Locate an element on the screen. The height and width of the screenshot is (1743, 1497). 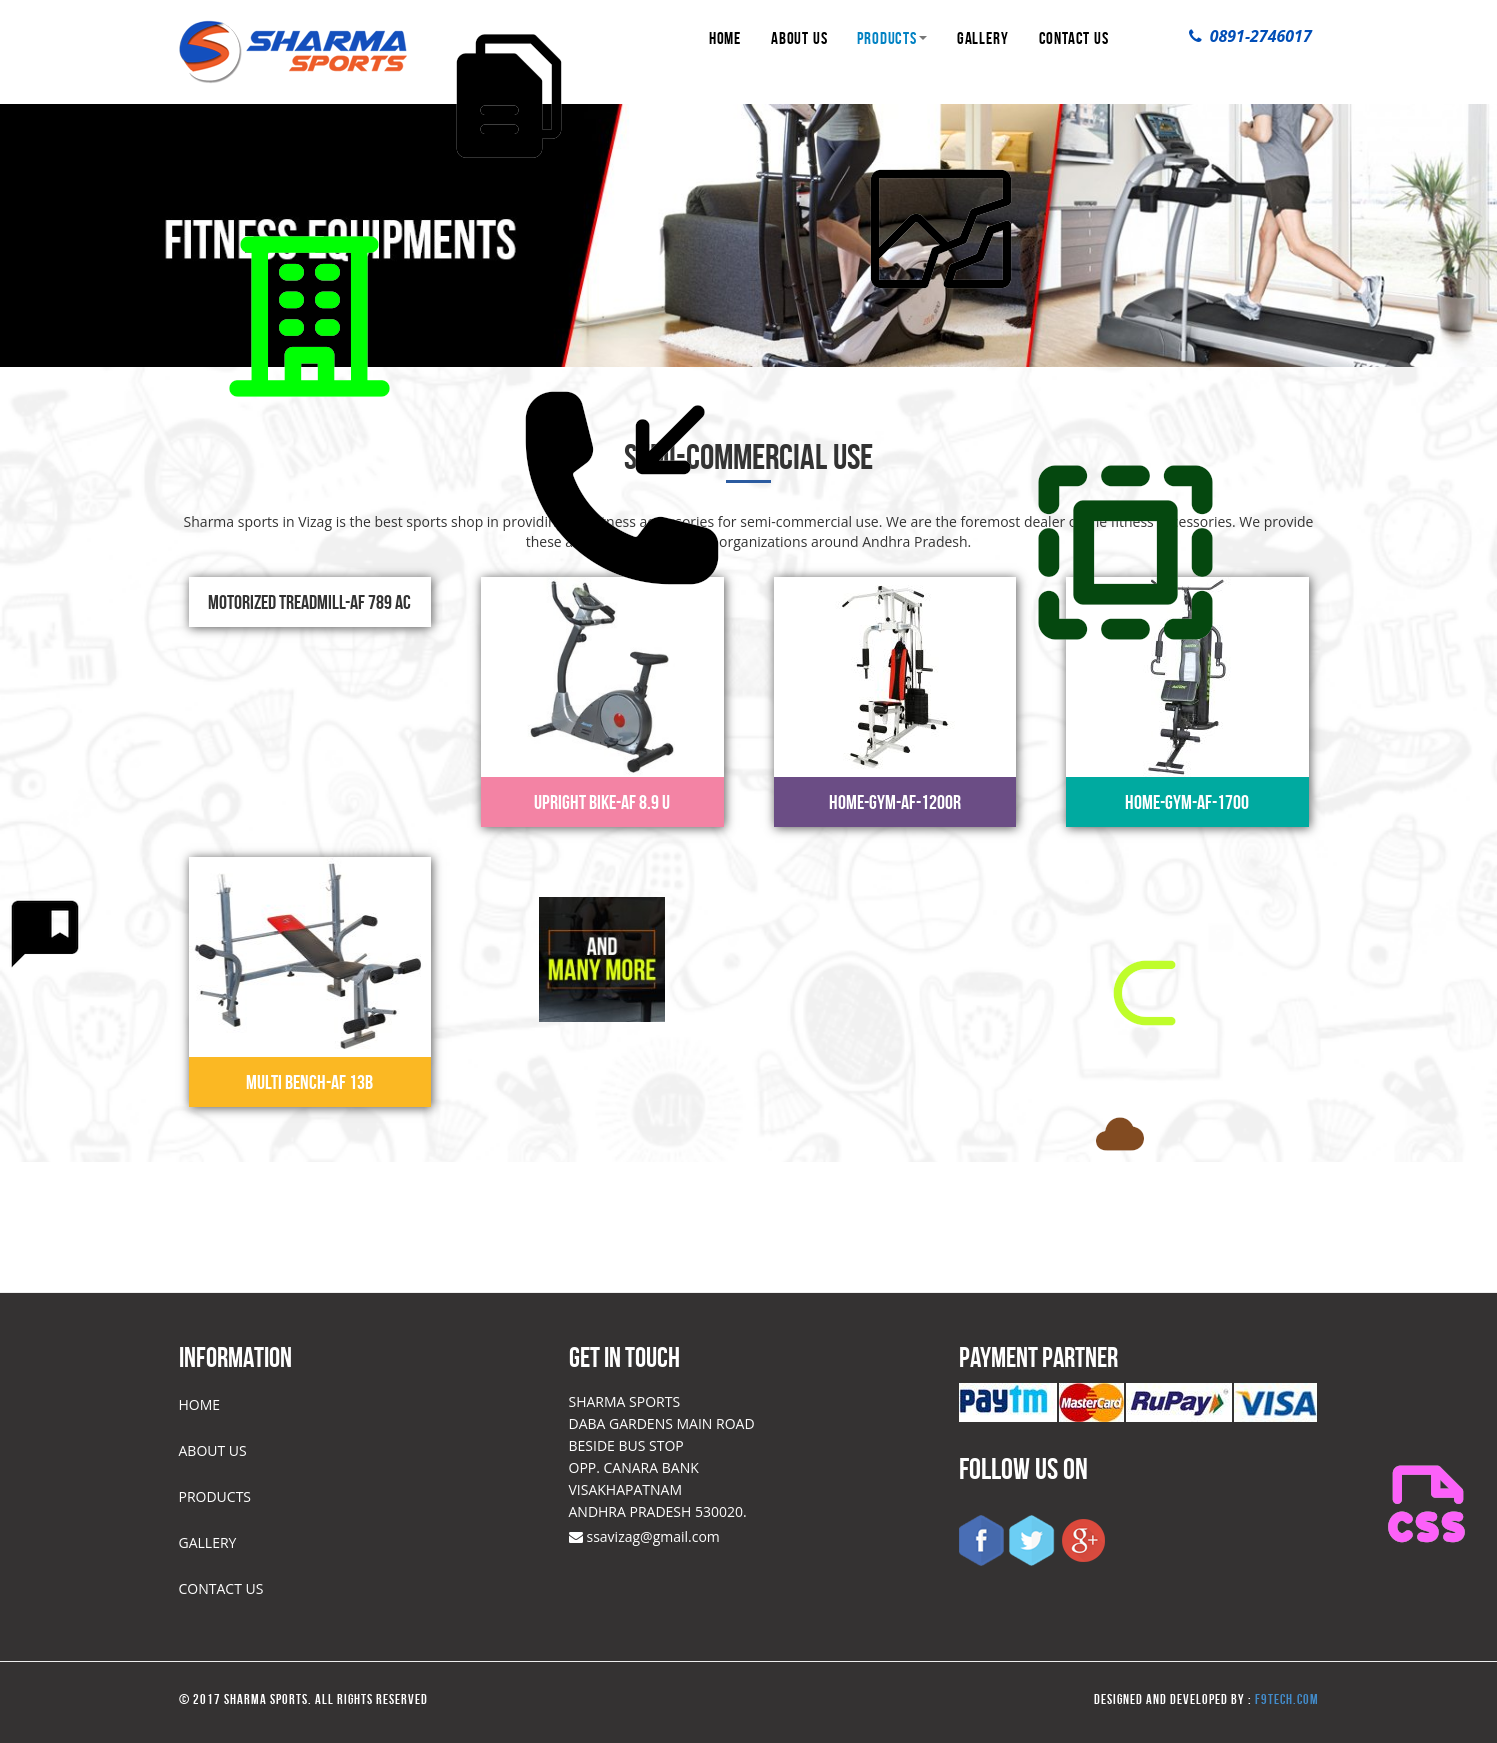
view office or business location is located at coordinates (309, 316).